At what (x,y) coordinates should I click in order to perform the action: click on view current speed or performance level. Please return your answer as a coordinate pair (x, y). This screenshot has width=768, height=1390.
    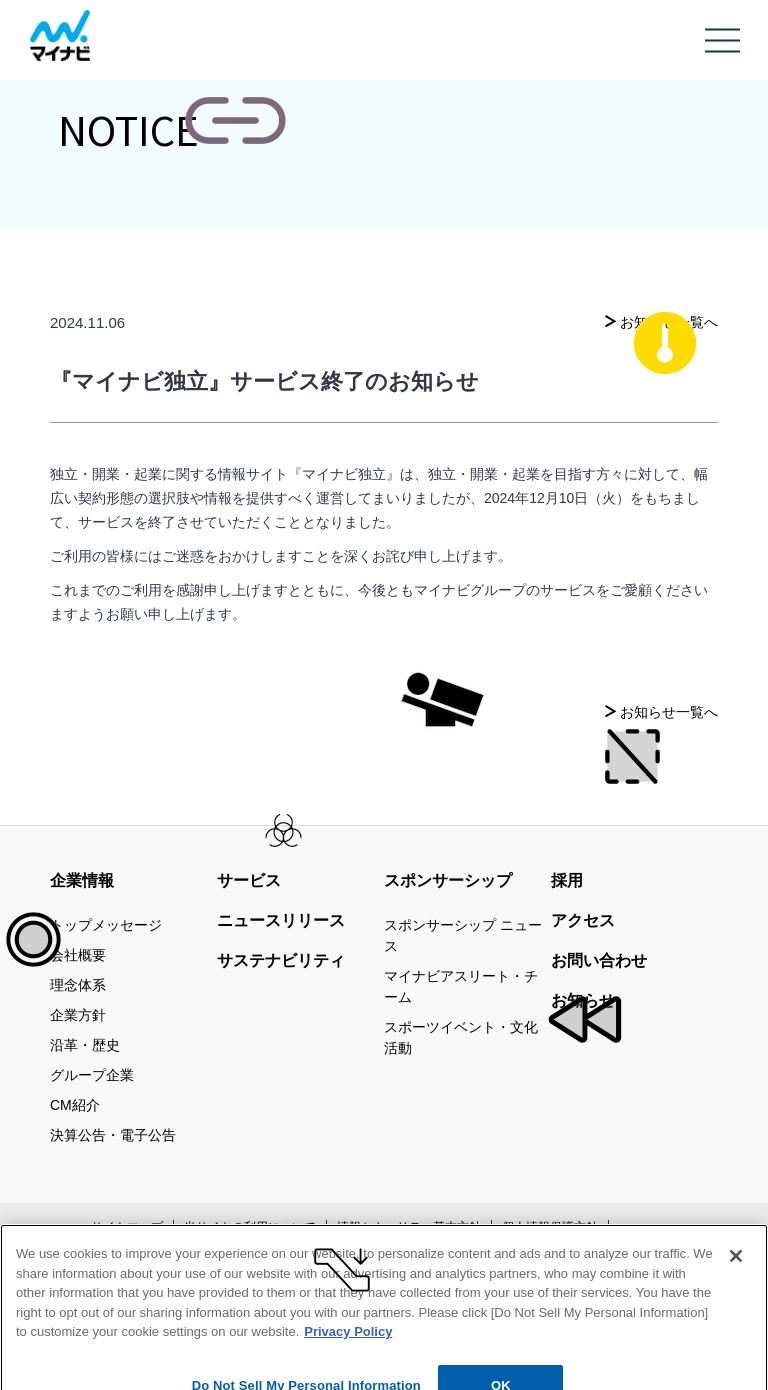
    Looking at the image, I should click on (665, 343).